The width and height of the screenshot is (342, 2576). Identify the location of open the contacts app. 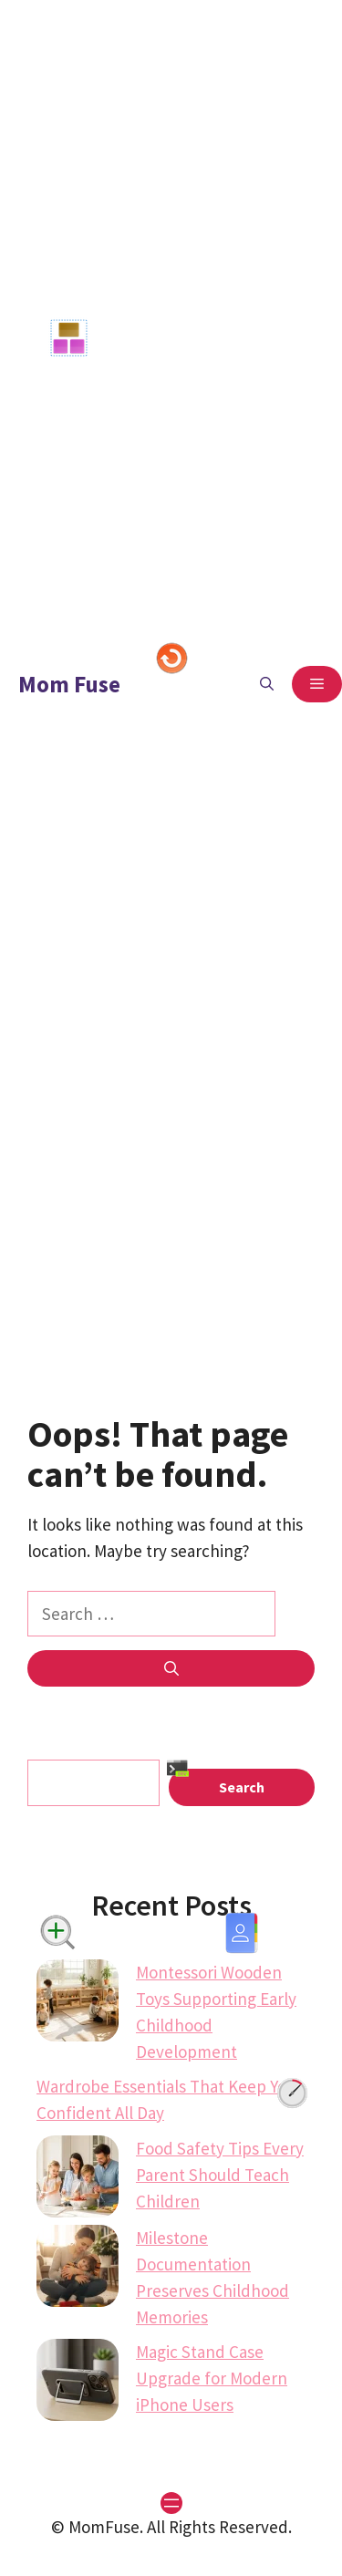
(242, 1933).